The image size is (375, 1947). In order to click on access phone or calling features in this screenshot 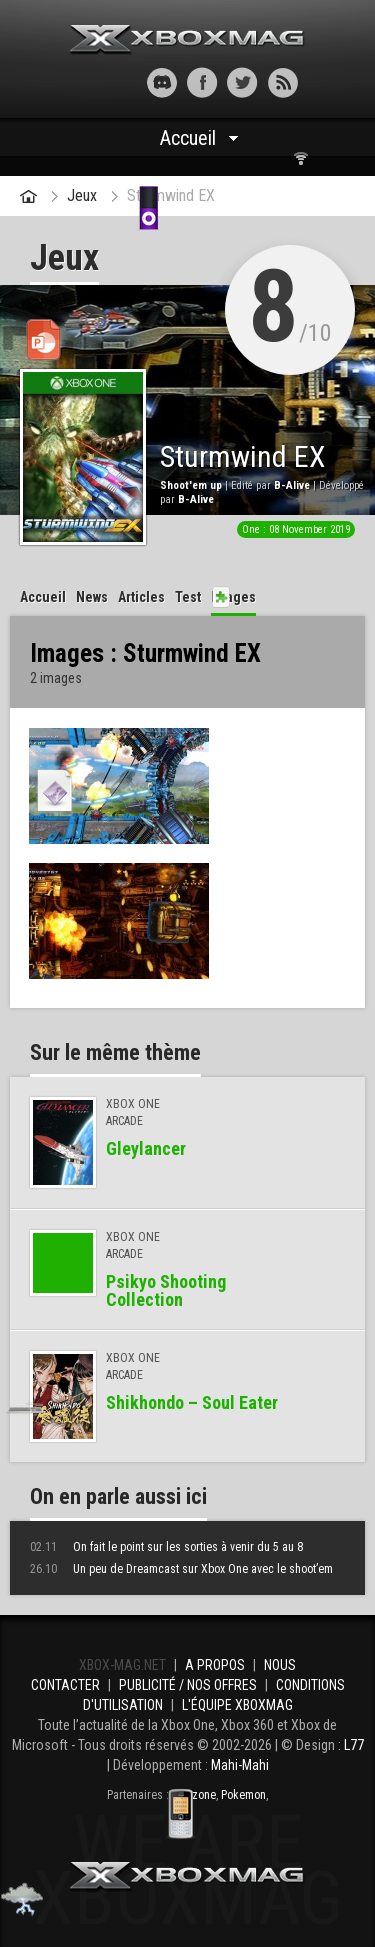, I will do `click(181, 1814)`.